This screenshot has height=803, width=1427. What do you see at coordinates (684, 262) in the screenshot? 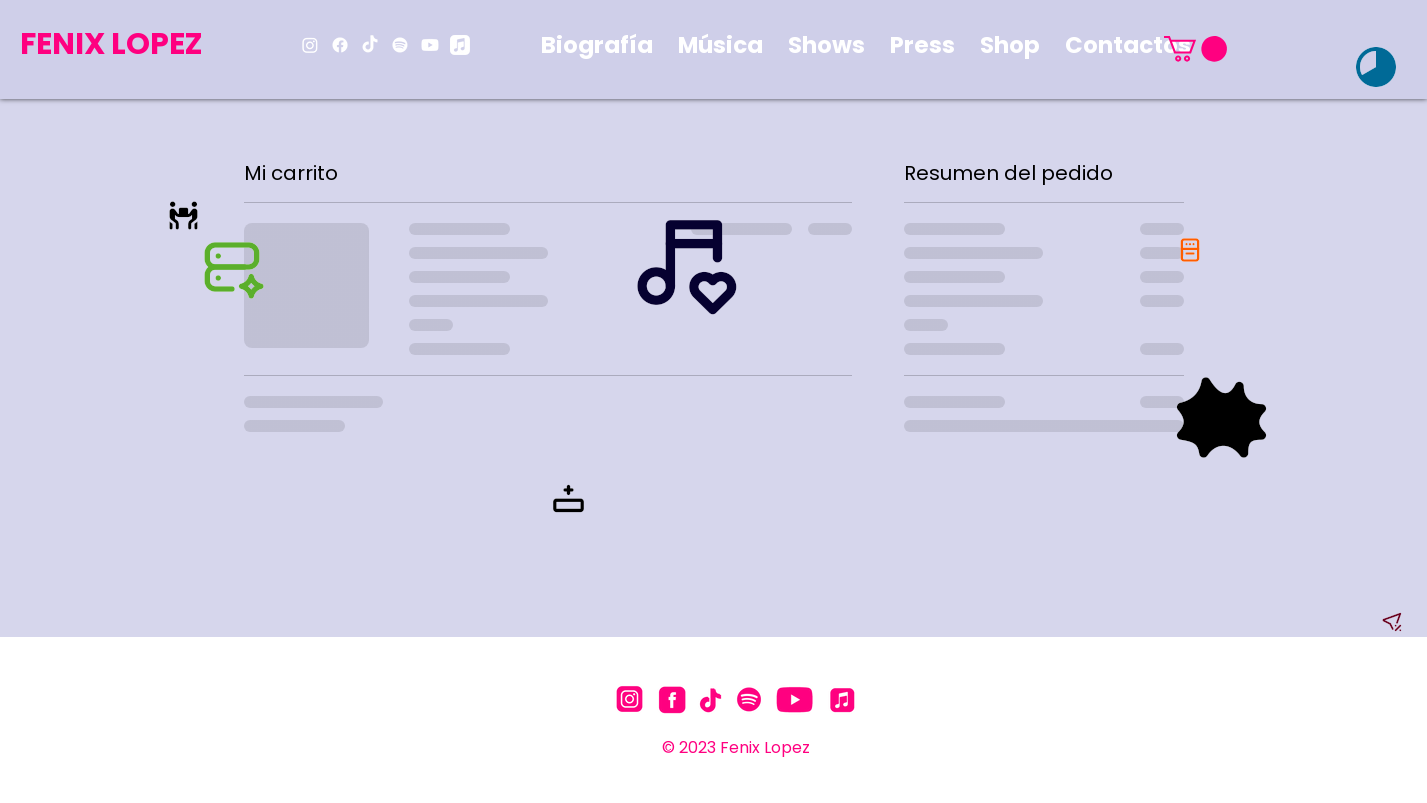
I see `add song to favorites` at bounding box center [684, 262].